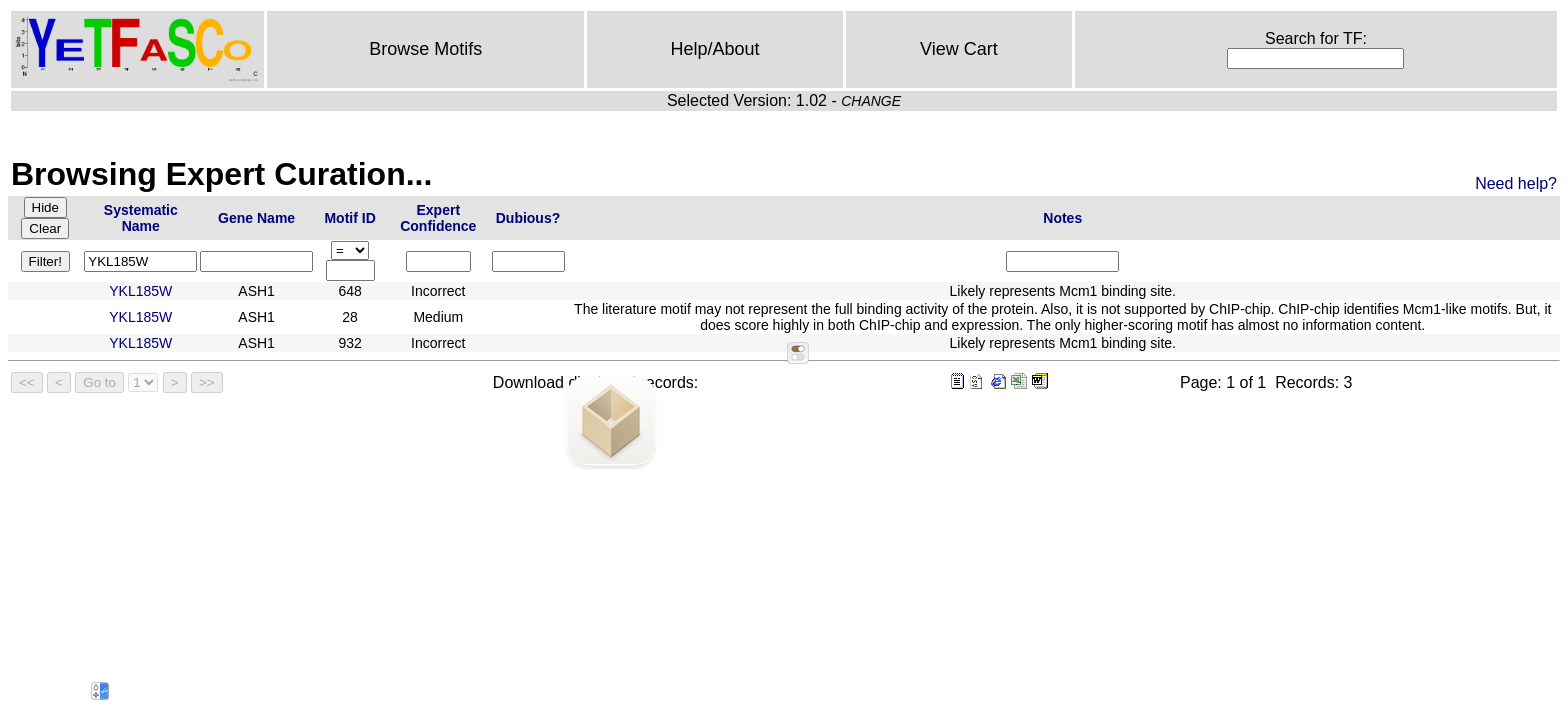  Describe the element at coordinates (798, 353) in the screenshot. I see `open system tweaks or customization settings` at that location.